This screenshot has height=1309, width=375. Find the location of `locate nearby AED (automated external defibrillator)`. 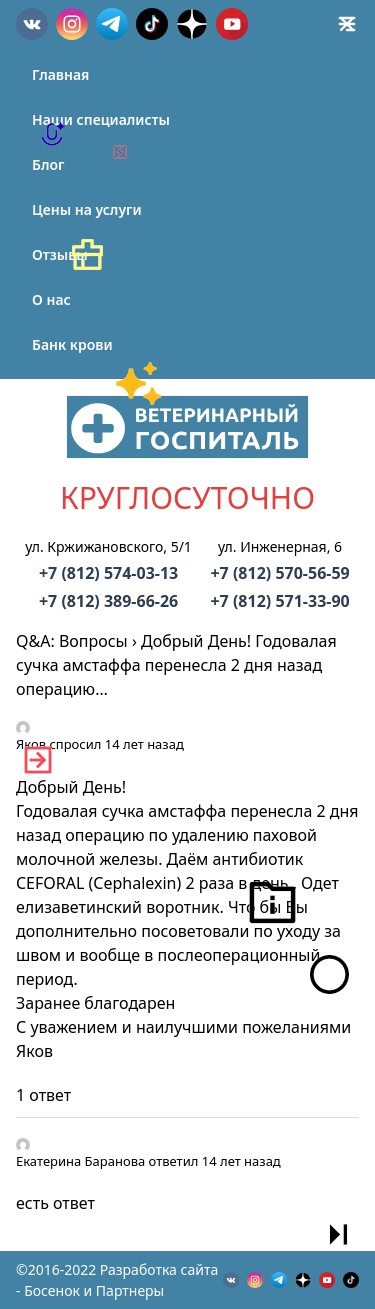

locate nearby AED (automated external defibrillator) is located at coordinates (120, 152).